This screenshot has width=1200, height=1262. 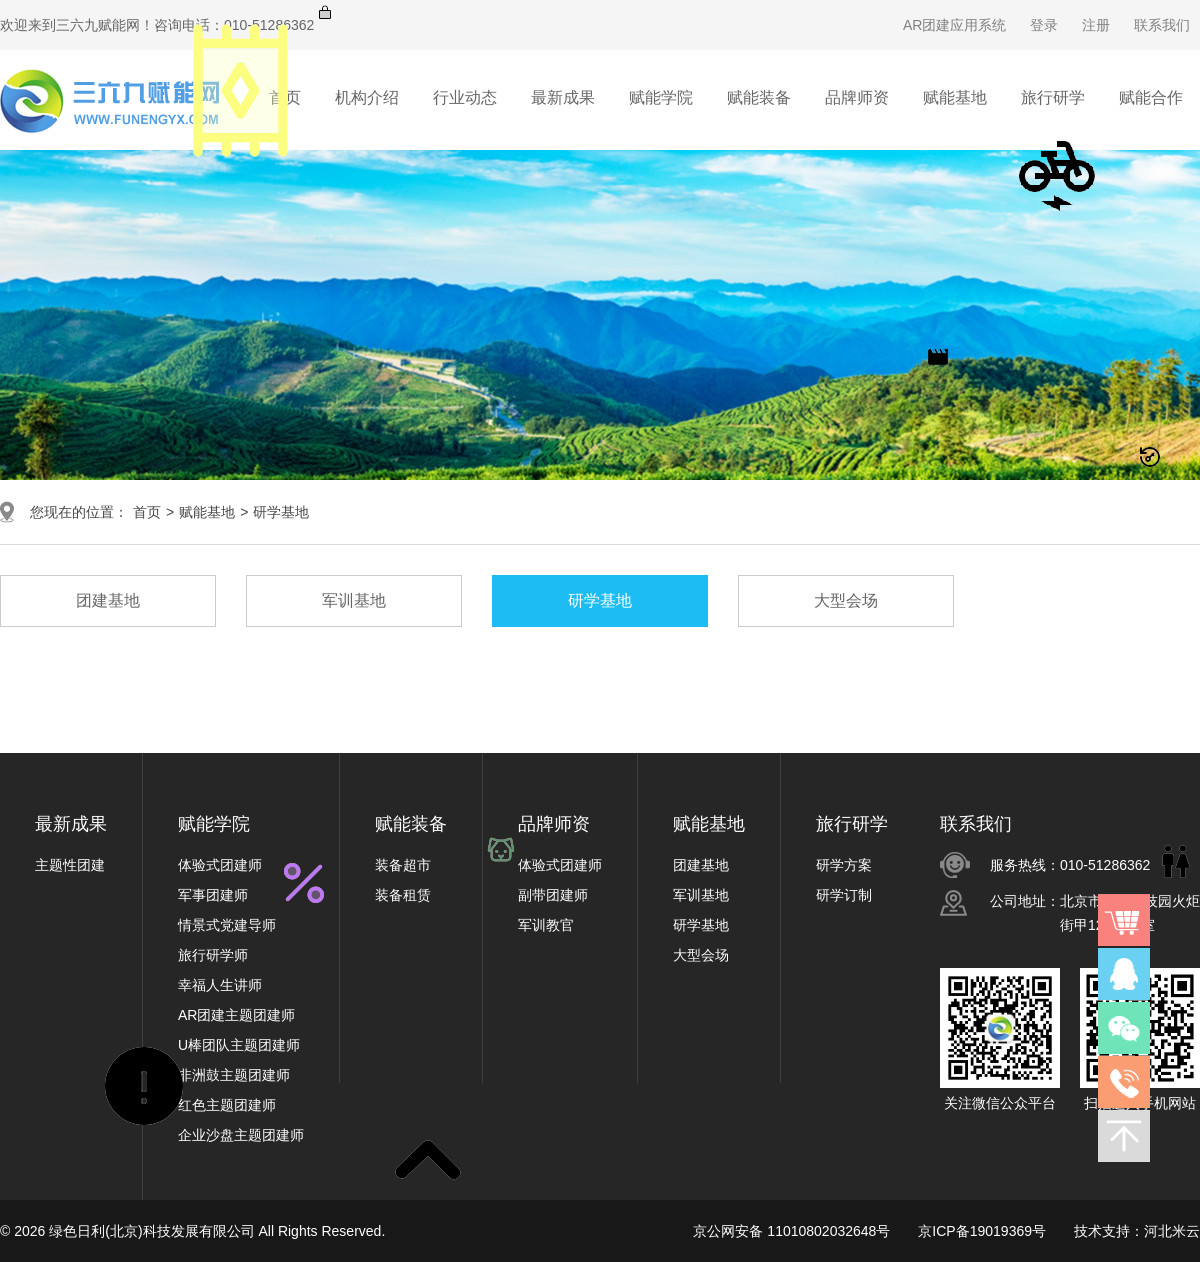 What do you see at coordinates (1150, 457) in the screenshot?
I see `rotate or reset encryption key` at bounding box center [1150, 457].